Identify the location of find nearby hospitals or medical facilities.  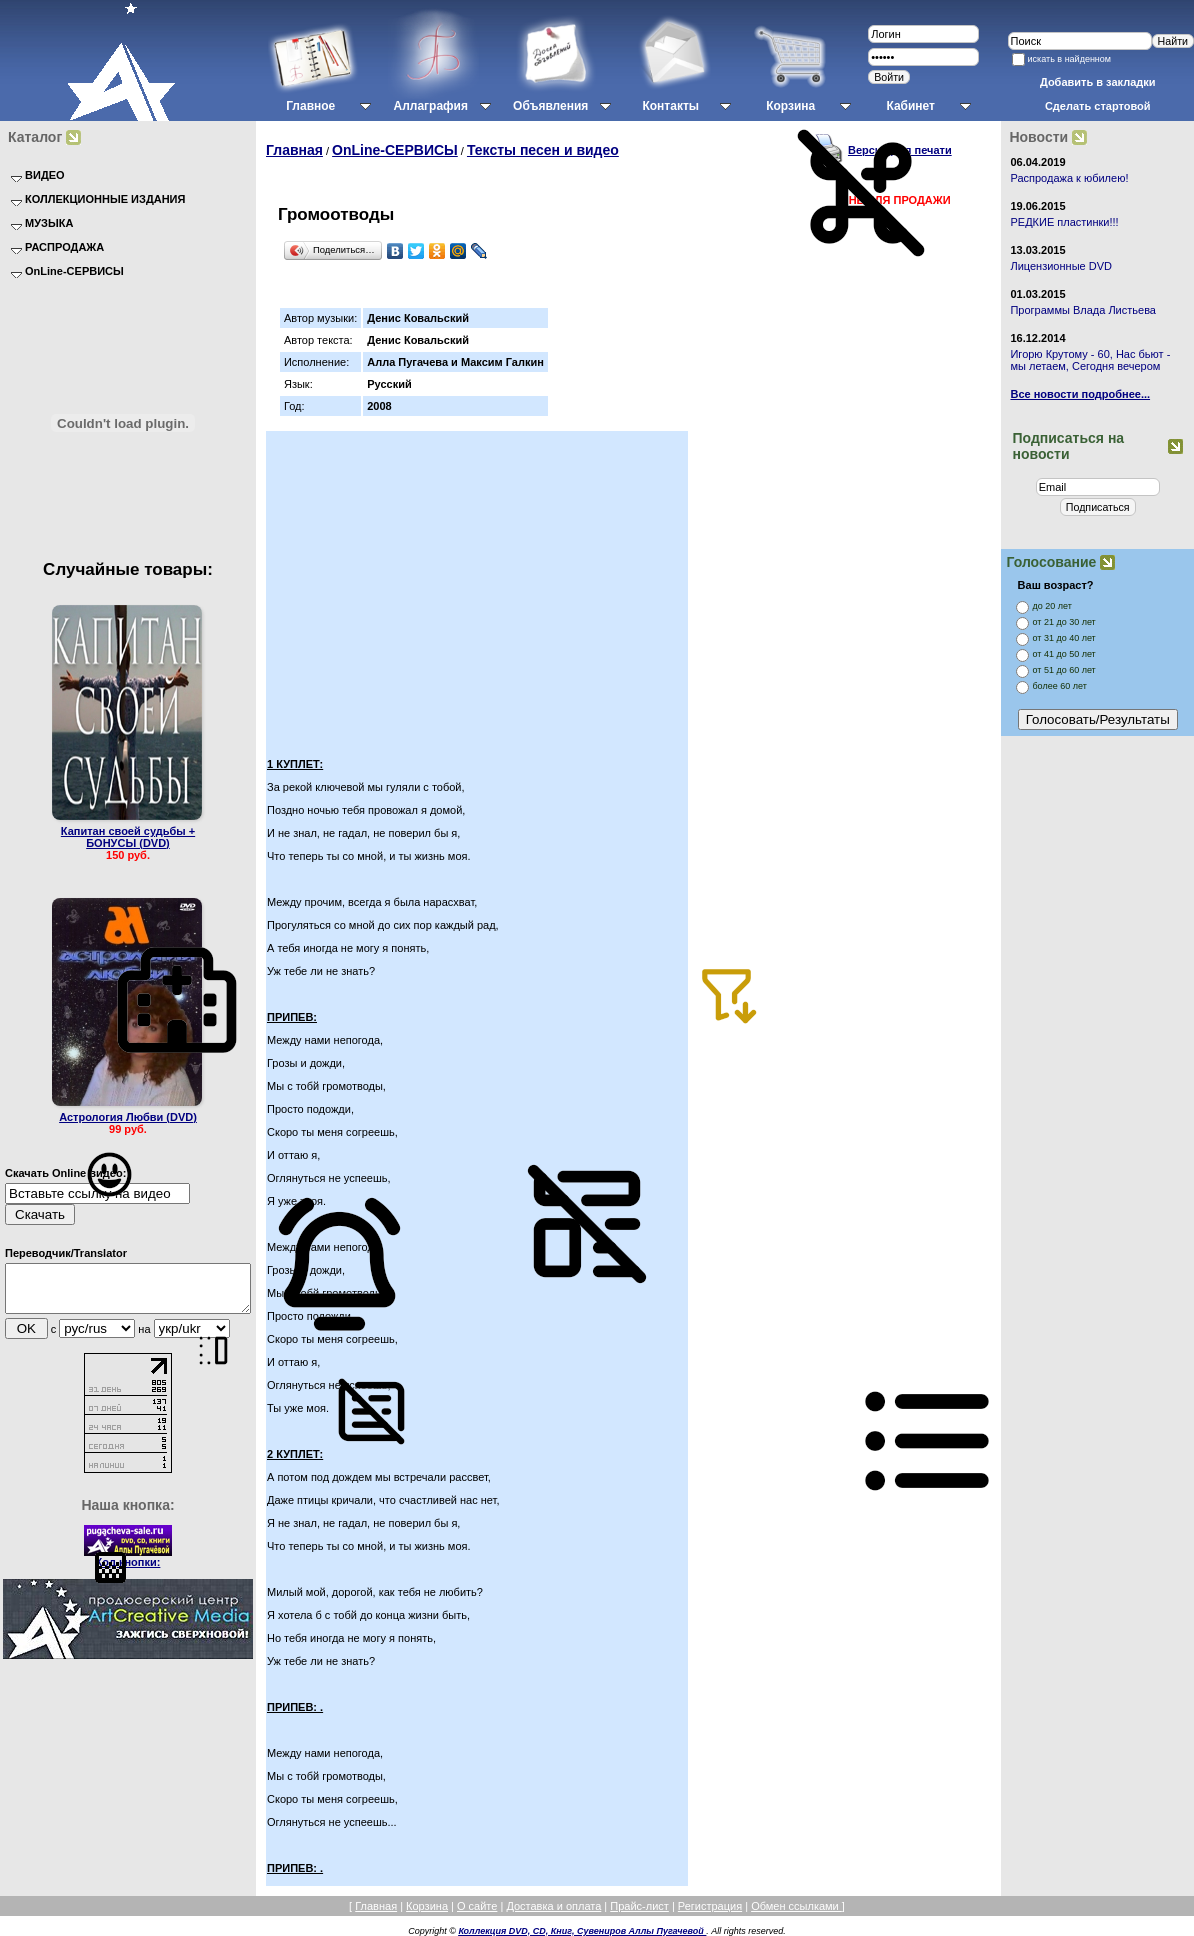
(177, 1000).